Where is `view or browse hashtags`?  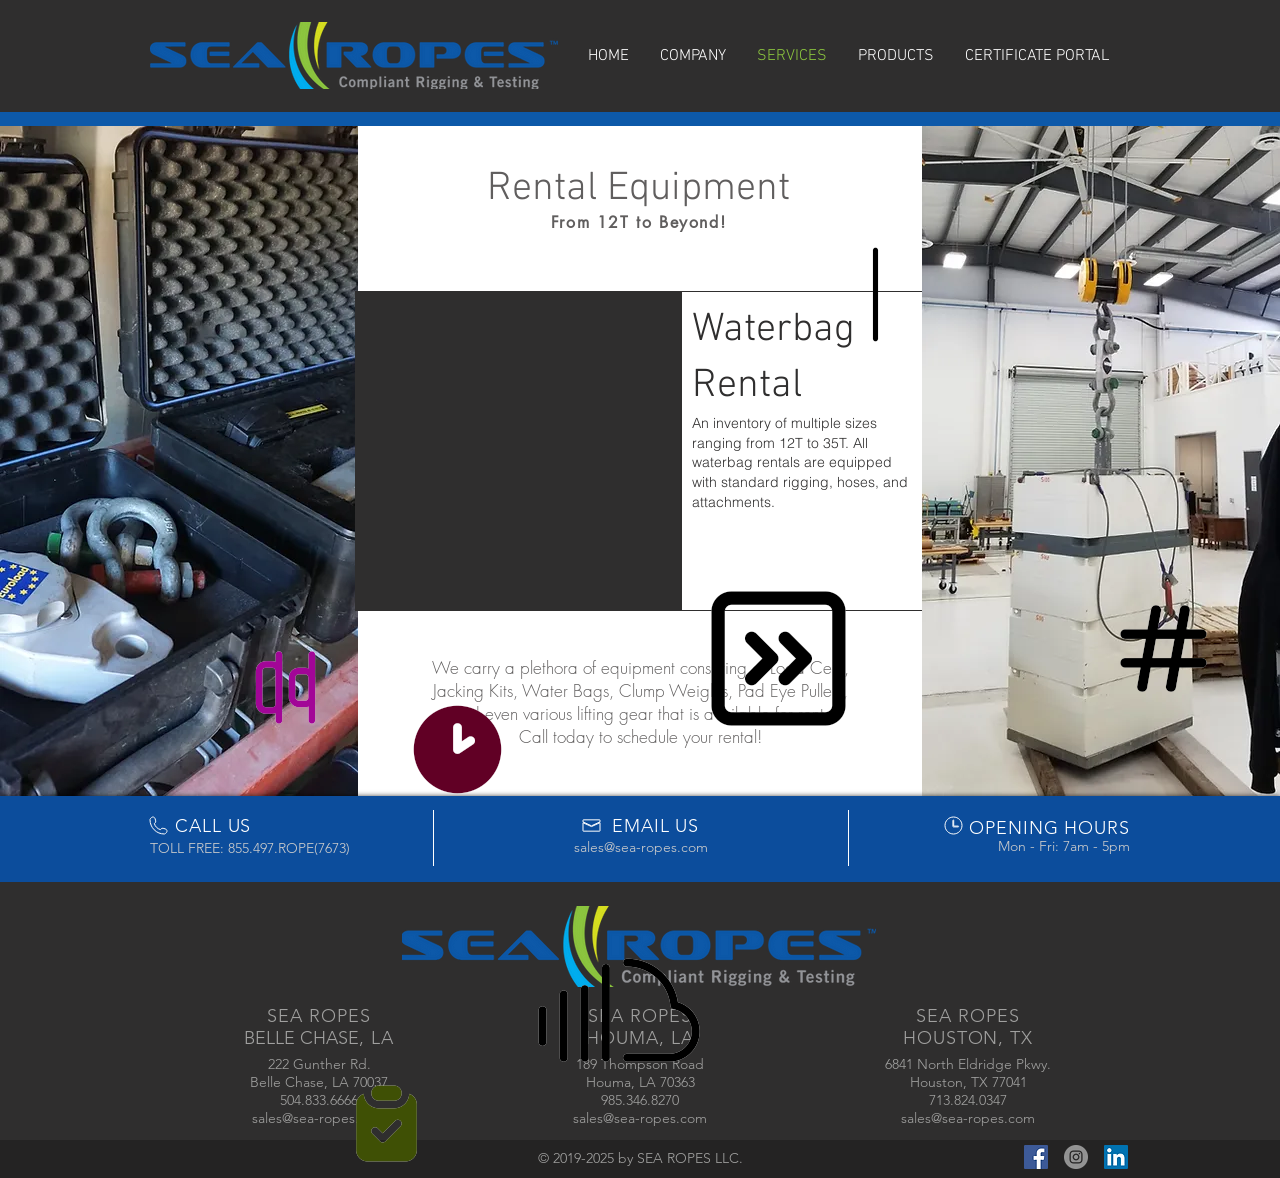 view or browse hashtags is located at coordinates (1163, 648).